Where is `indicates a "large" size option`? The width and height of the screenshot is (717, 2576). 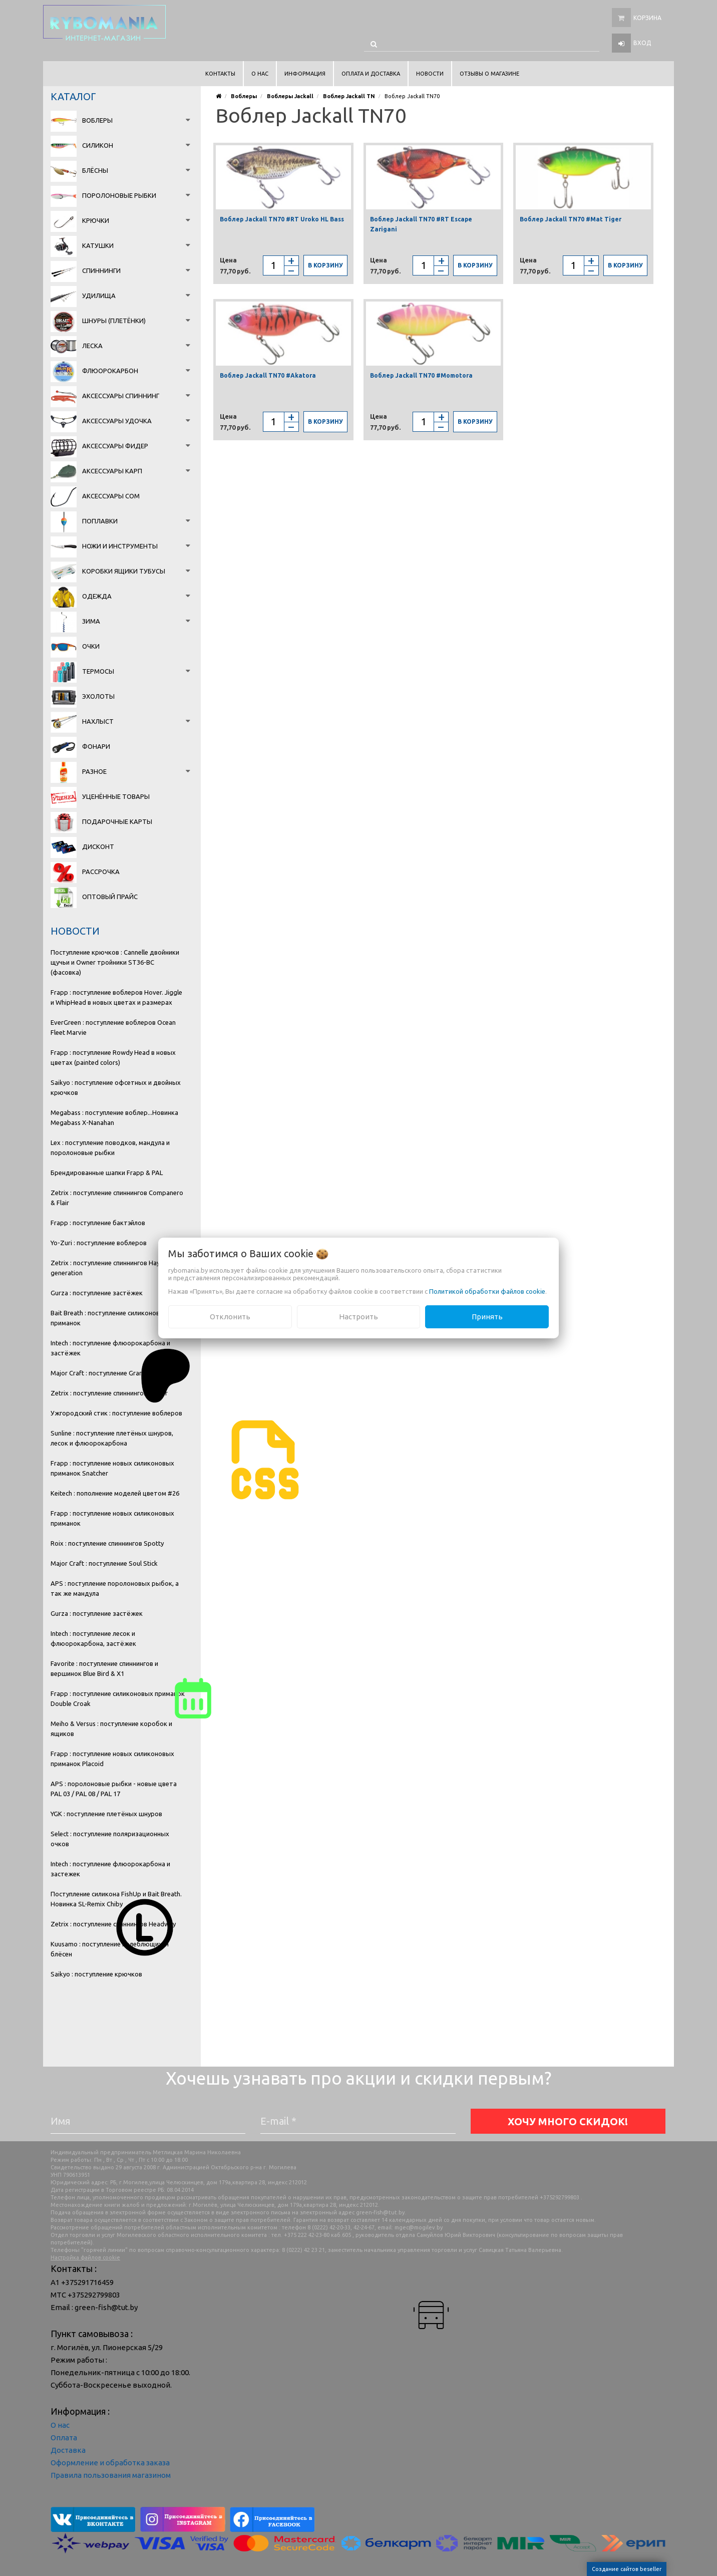
indicates a "large" size option is located at coordinates (145, 1927).